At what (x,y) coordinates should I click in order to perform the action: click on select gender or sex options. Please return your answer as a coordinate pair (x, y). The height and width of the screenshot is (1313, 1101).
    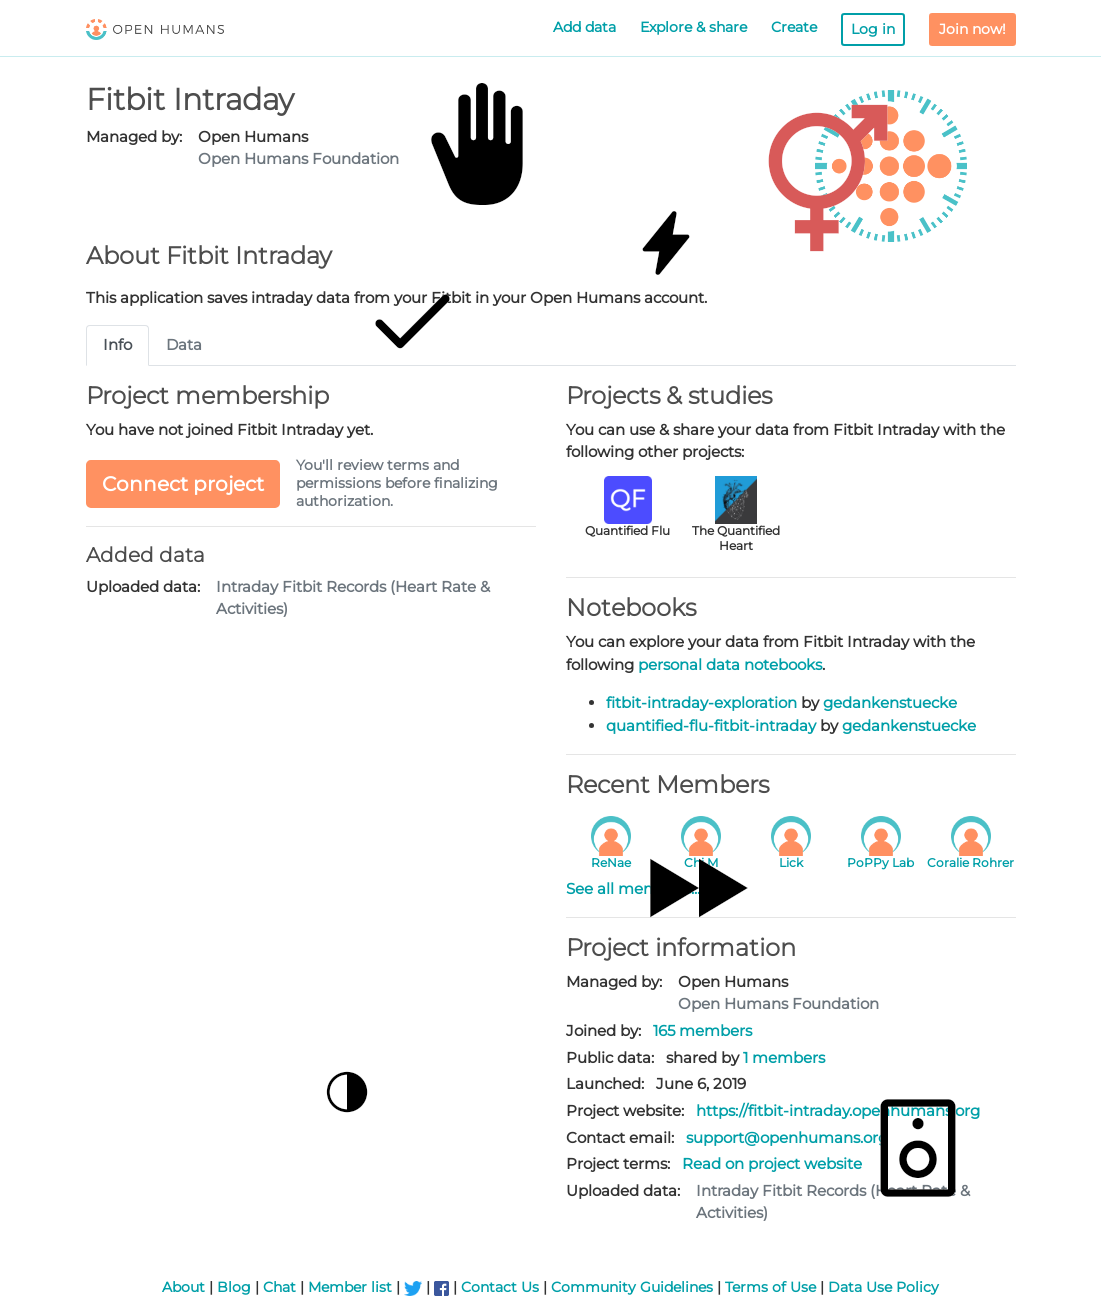
    Looking at the image, I should click on (829, 178).